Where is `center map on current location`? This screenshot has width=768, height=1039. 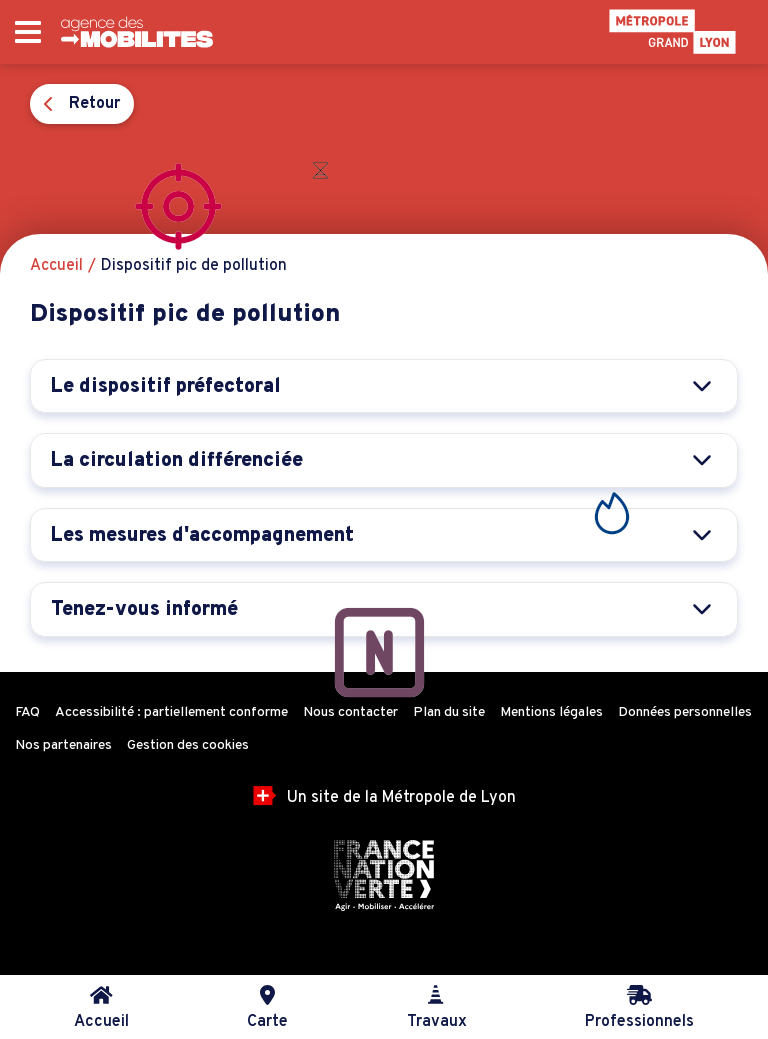 center map on current location is located at coordinates (178, 206).